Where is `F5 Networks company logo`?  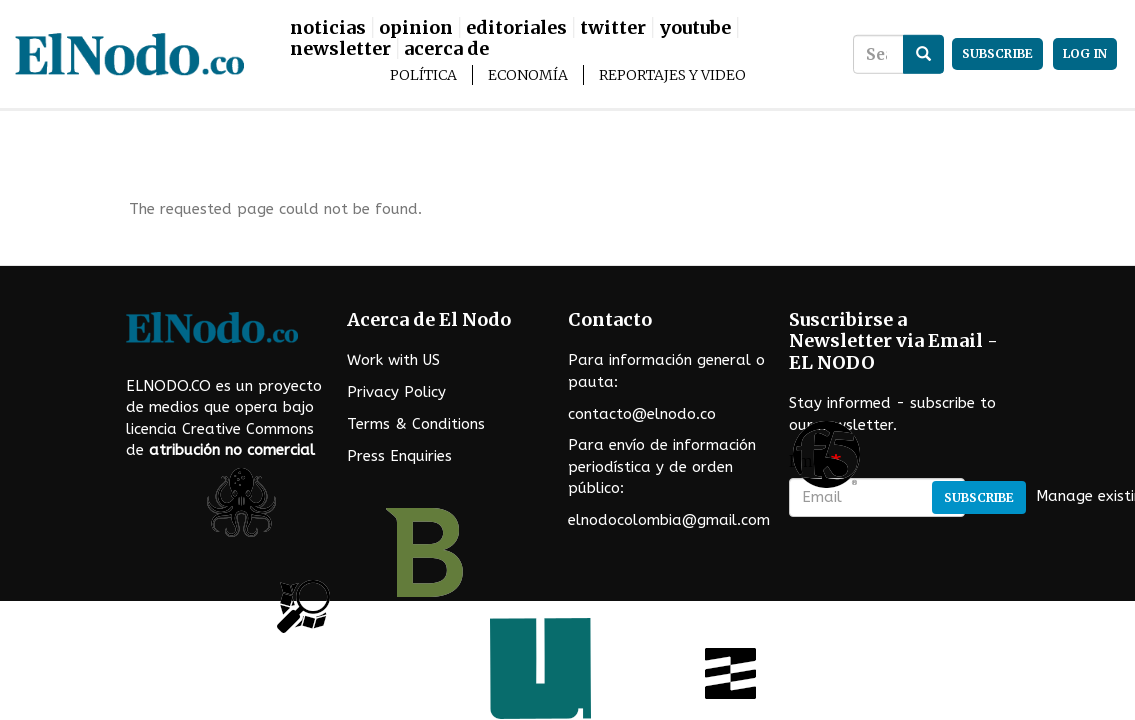
F5 Networks company logo is located at coordinates (826, 454).